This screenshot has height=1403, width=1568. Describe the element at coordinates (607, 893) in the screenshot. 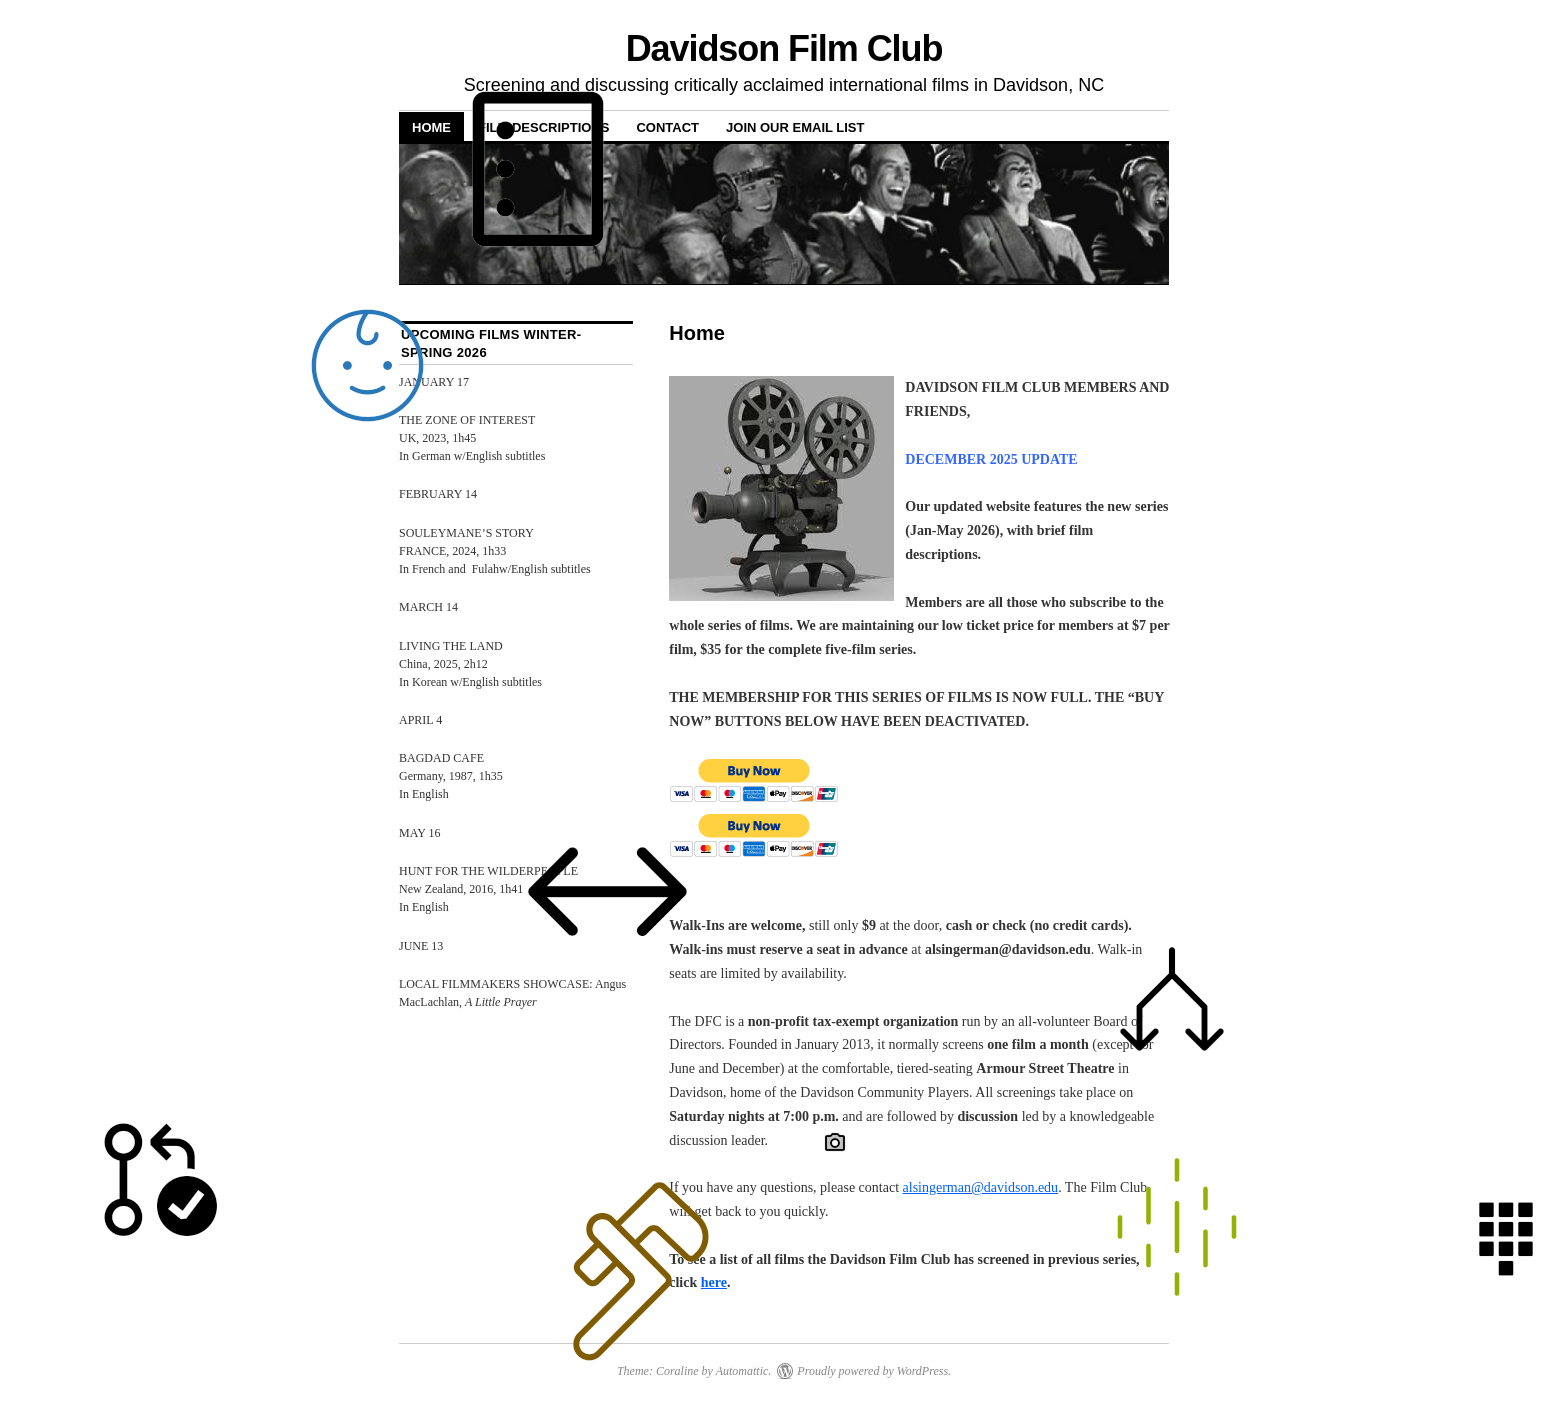

I see `resize or adjust width horizontally` at that location.